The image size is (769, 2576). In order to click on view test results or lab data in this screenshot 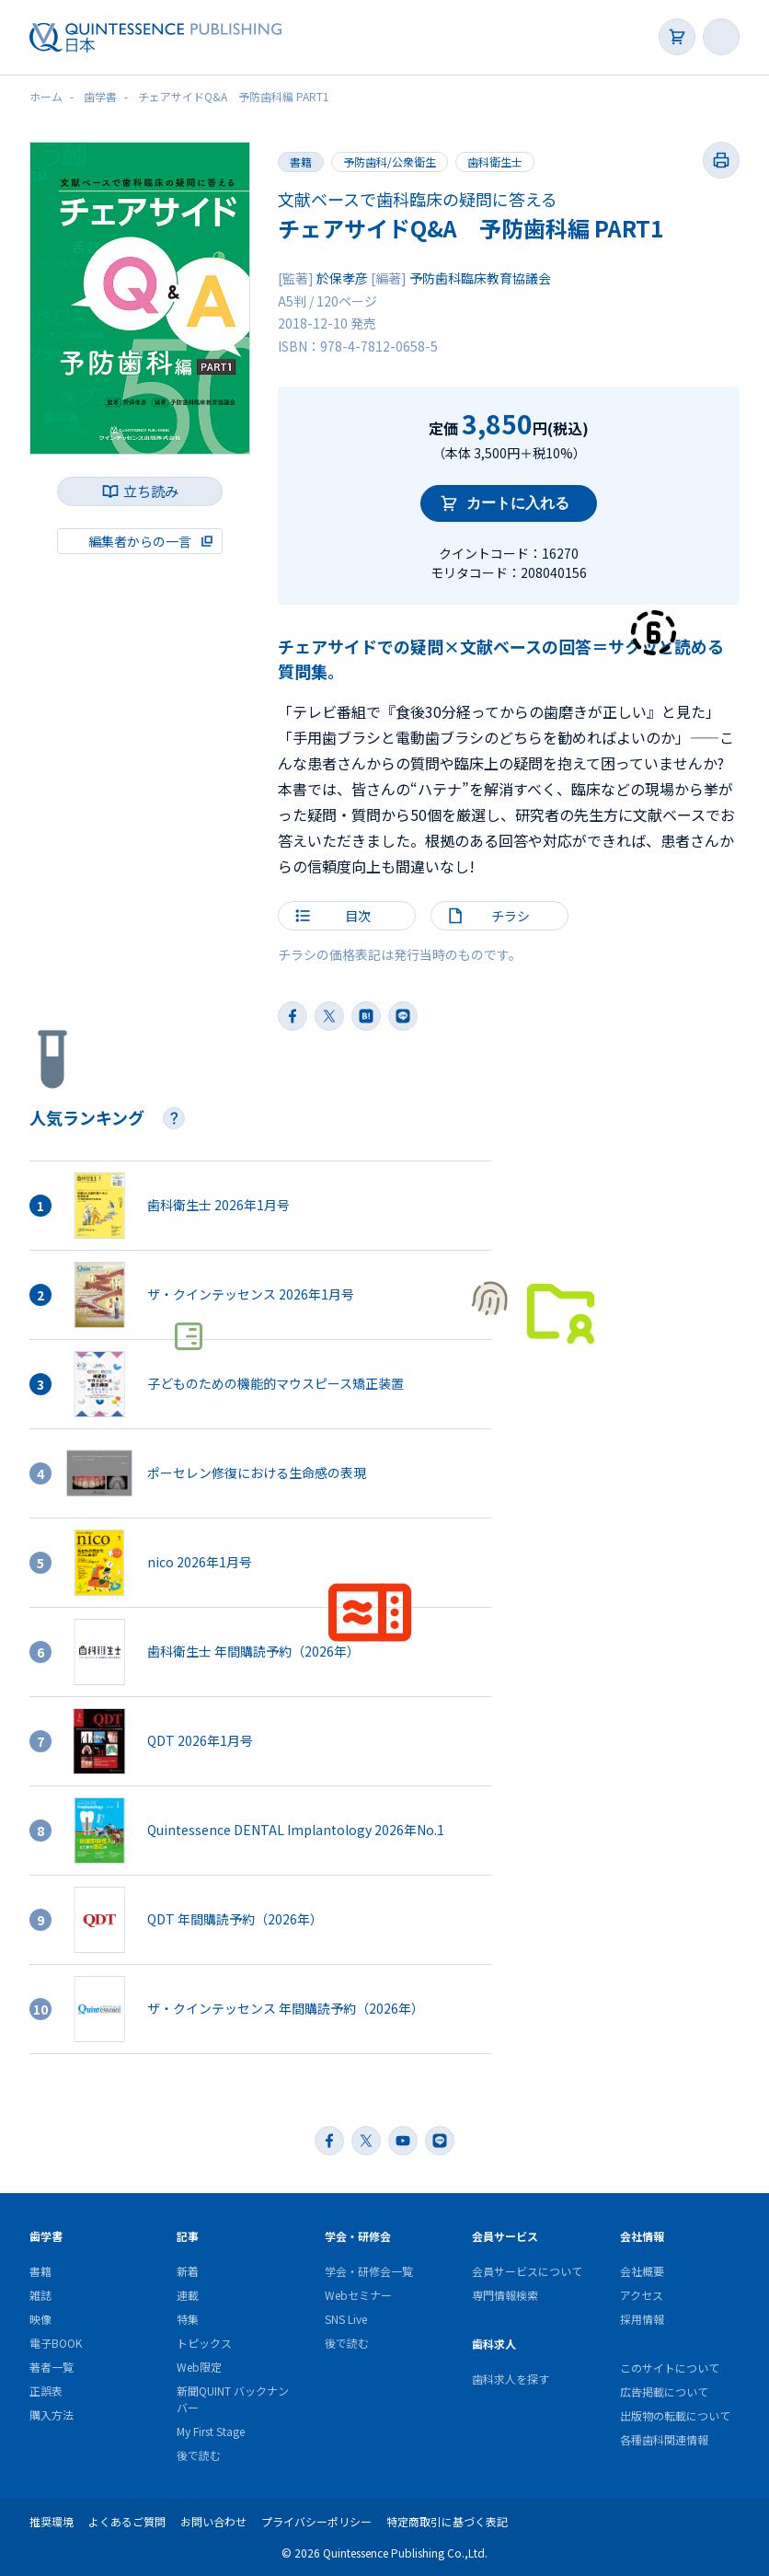, I will do `click(52, 1059)`.